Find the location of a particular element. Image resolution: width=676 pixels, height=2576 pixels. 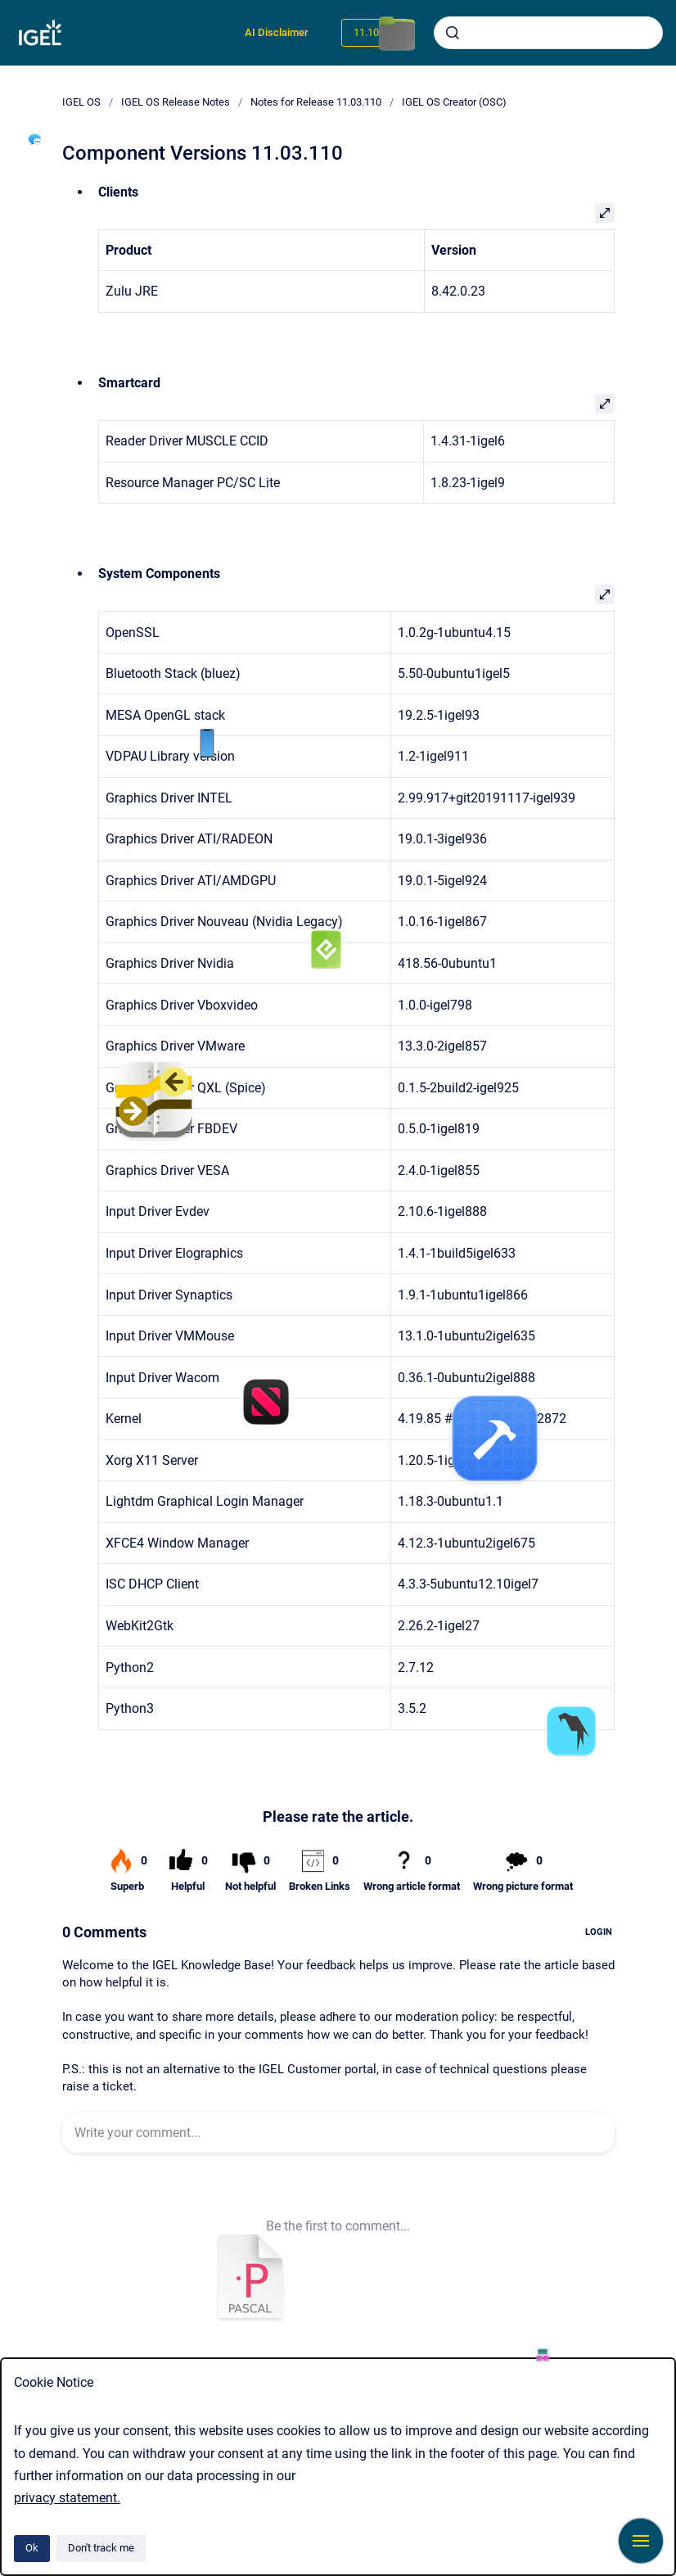

select all items in the current view is located at coordinates (543, 2355).